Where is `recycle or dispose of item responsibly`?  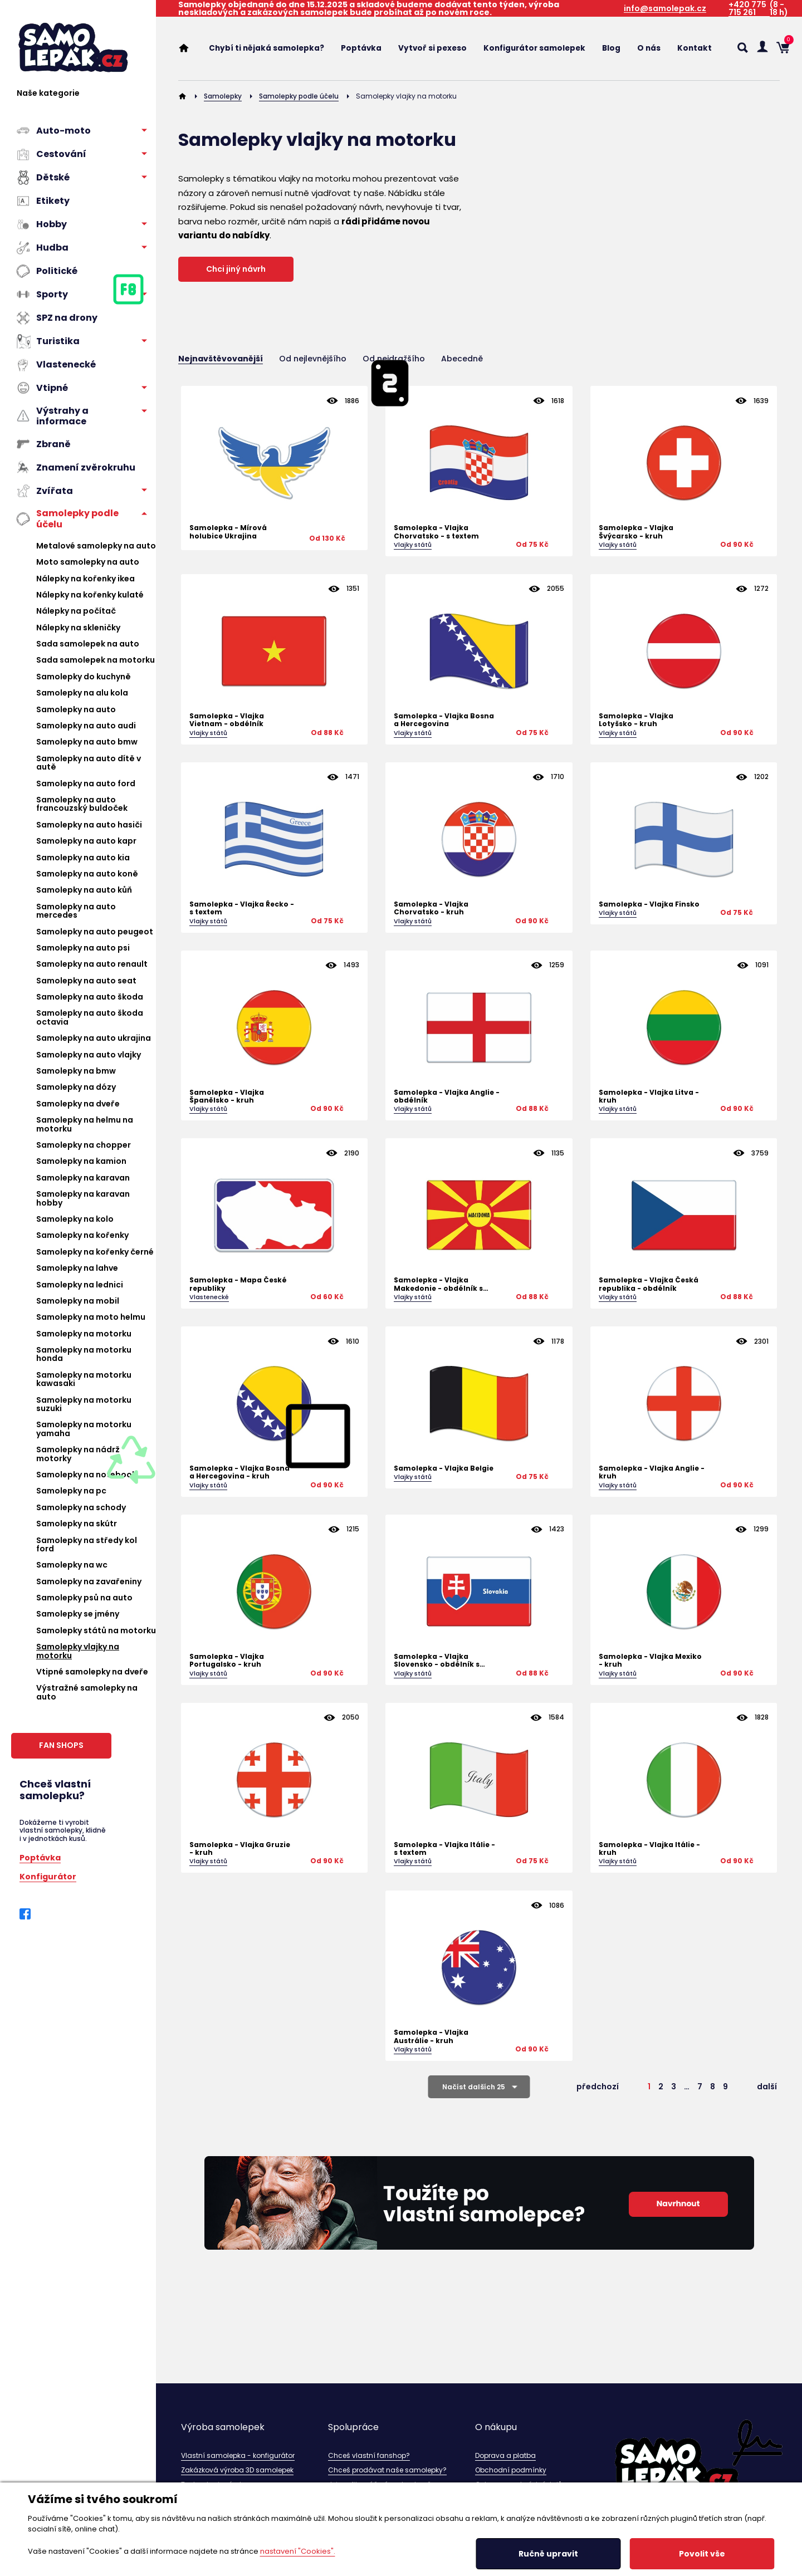
recycle or dispose of item responsibly is located at coordinates (131, 1460).